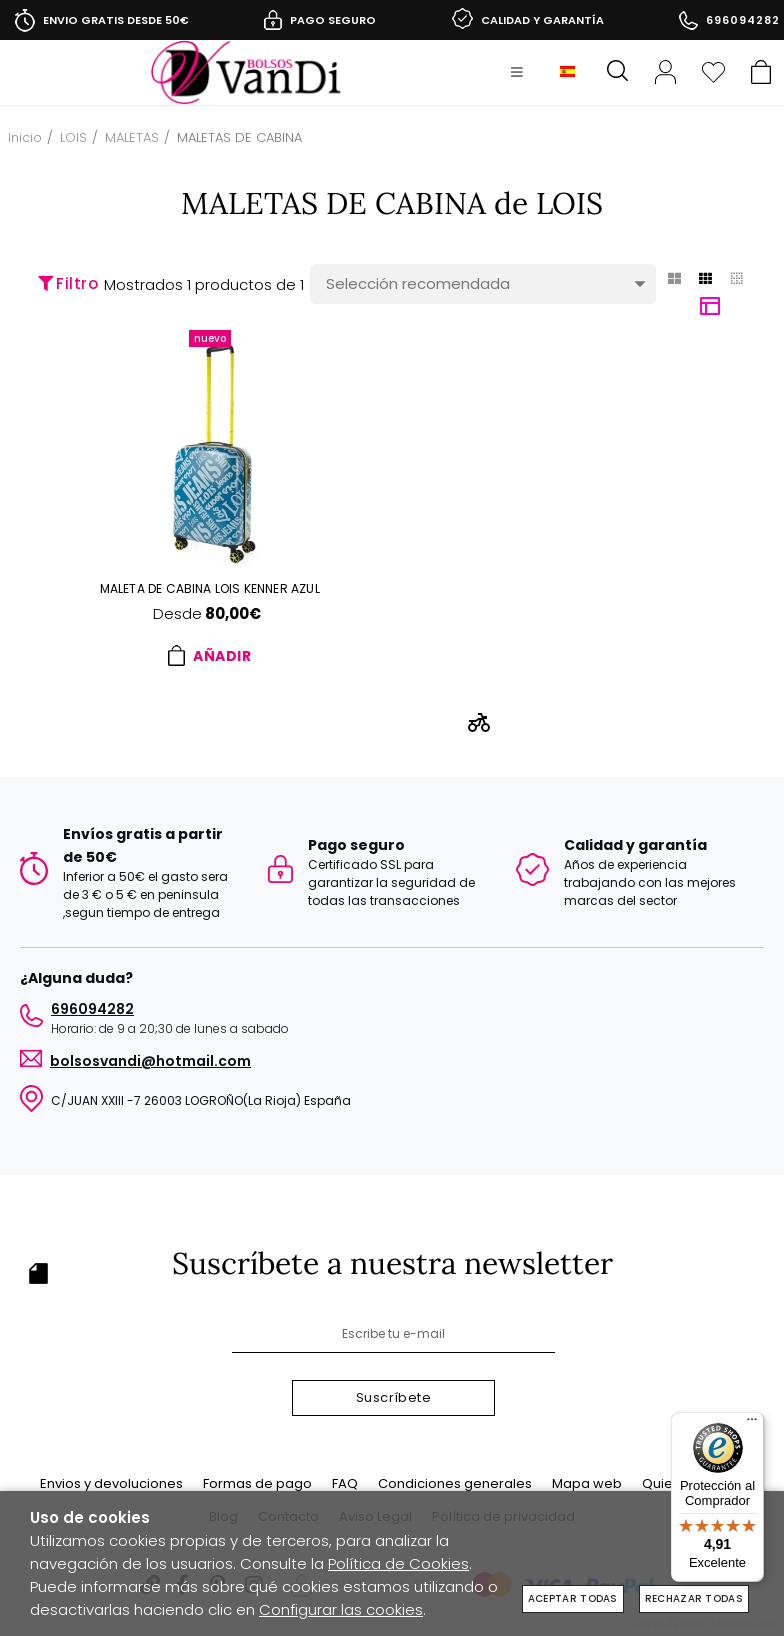 Image resolution: width=784 pixels, height=1636 pixels. I want to click on view or open a document, so click(38, 1273).